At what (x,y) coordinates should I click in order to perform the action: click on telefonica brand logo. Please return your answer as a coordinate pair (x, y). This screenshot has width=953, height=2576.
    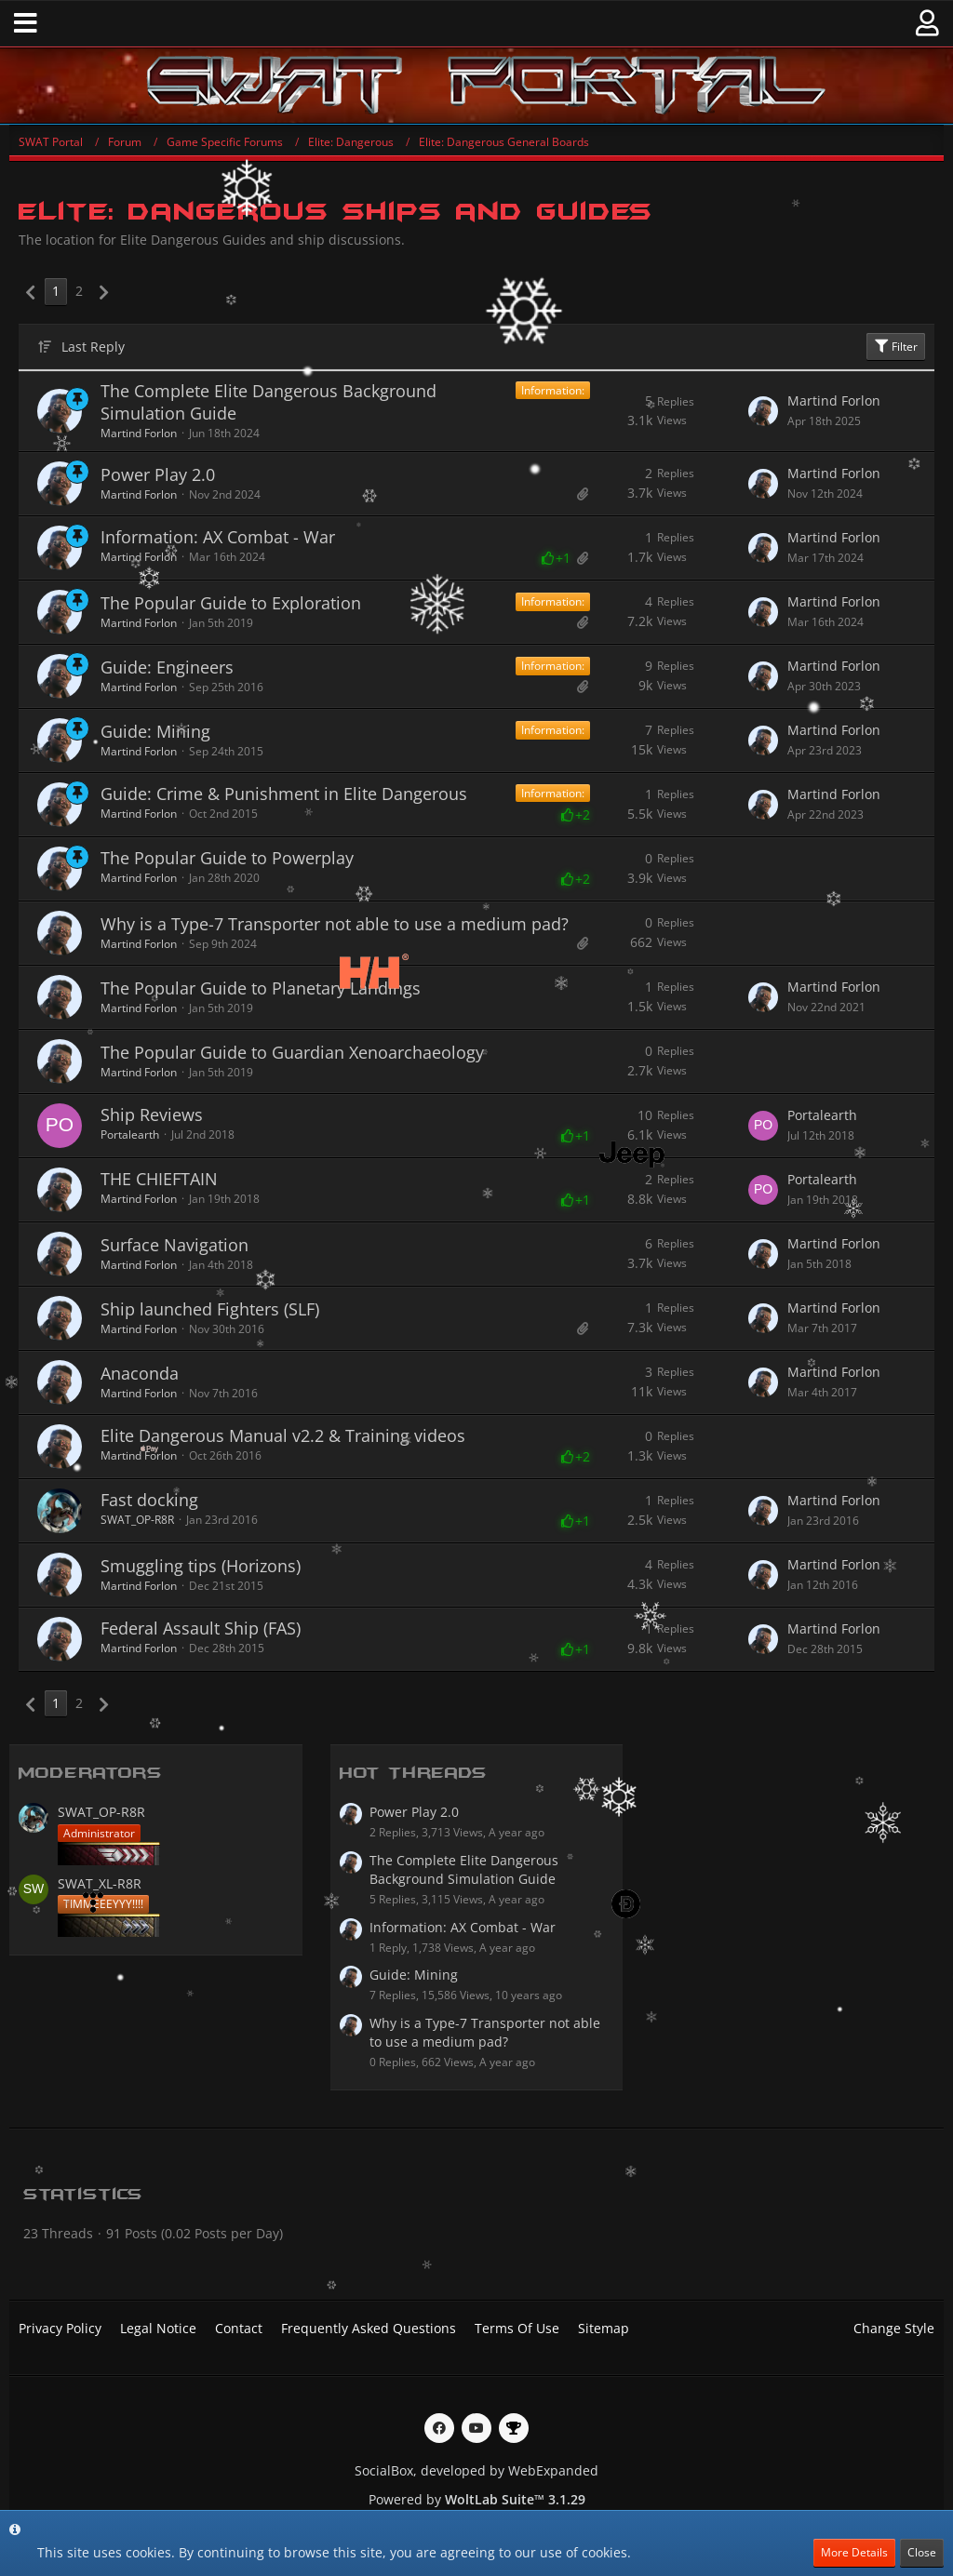
    Looking at the image, I should click on (93, 1902).